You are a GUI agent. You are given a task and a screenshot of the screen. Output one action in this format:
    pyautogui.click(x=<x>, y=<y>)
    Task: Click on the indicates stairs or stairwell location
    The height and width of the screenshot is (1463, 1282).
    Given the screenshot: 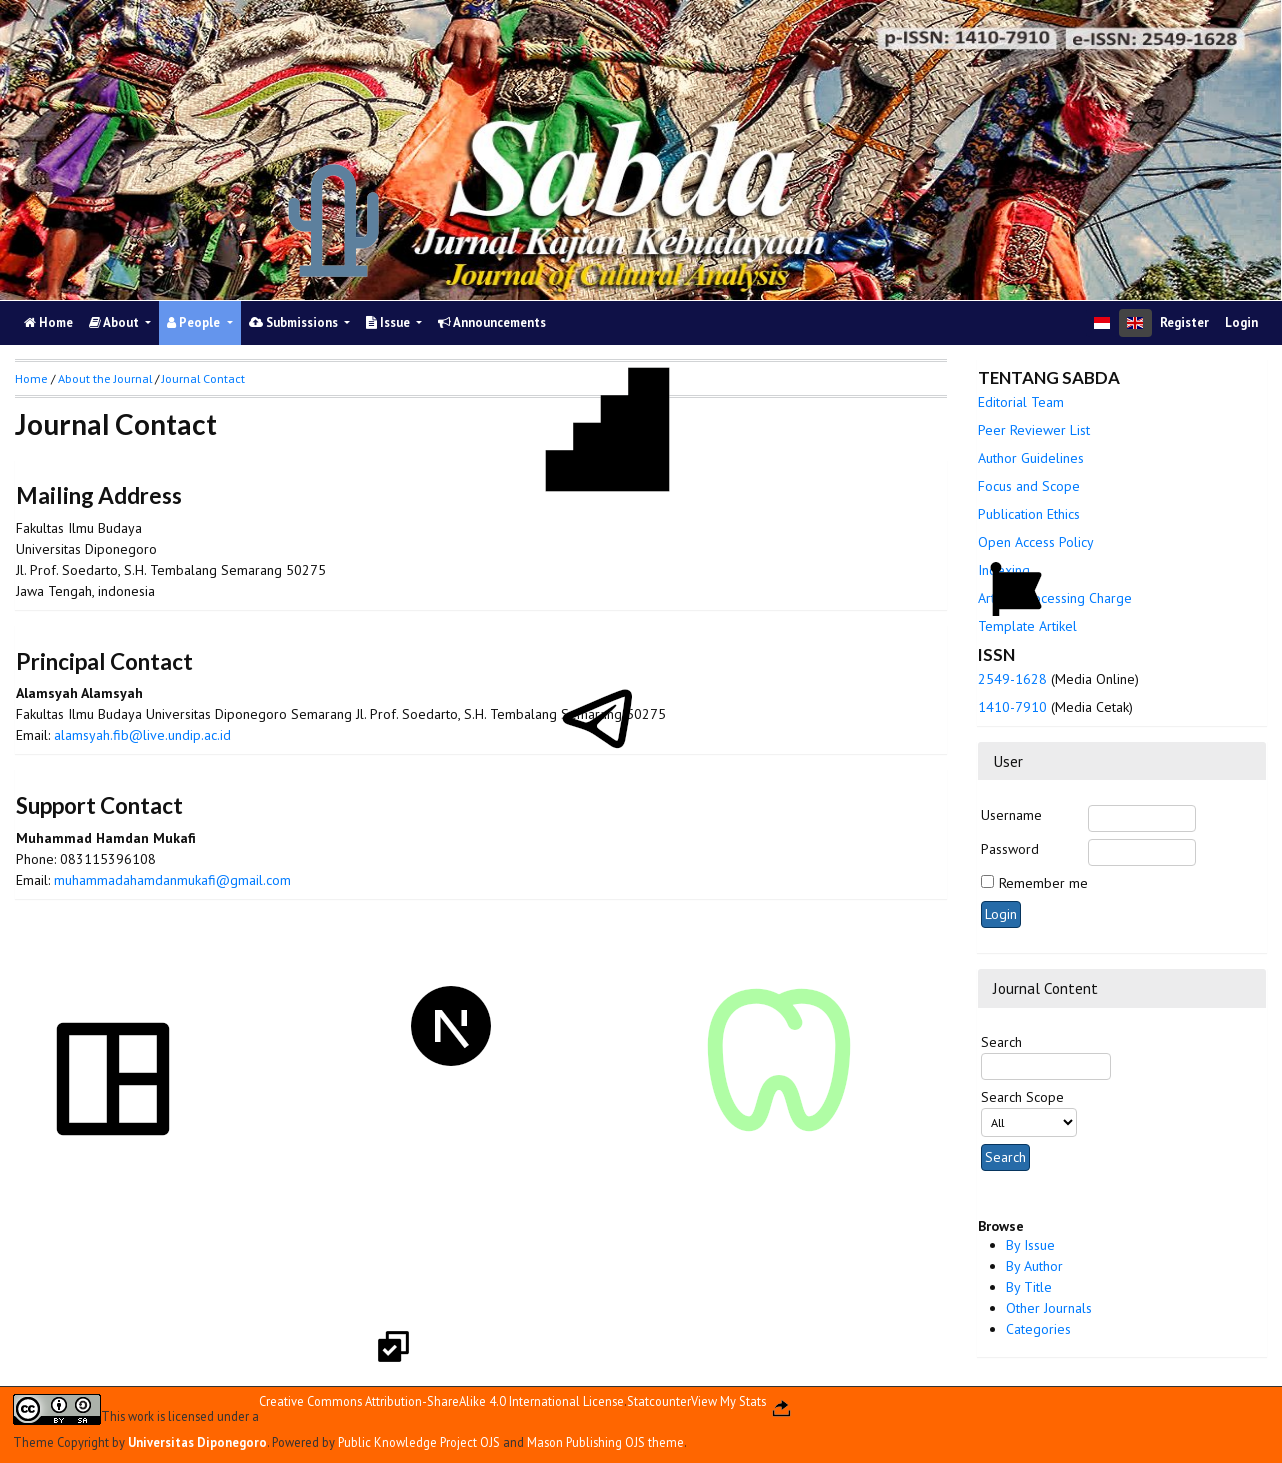 What is the action you would take?
    pyautogui.click(x=607, y=429)
    